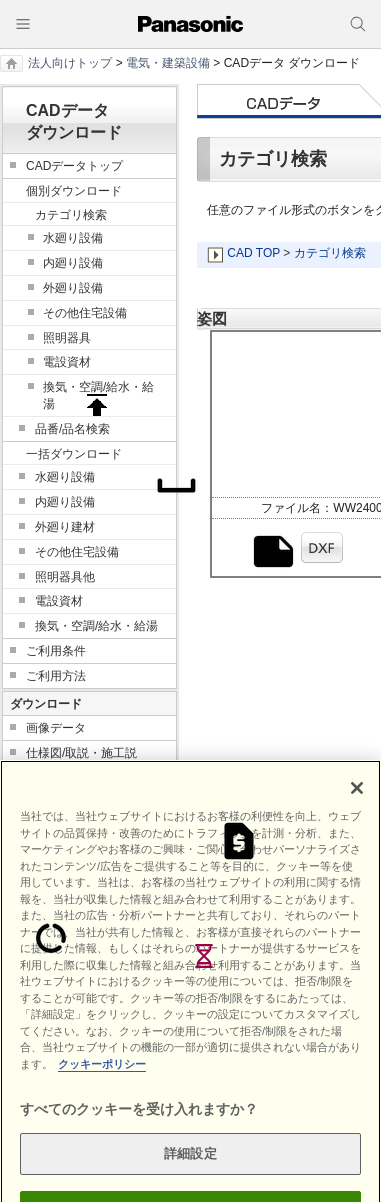 The height and width of the screenshot is (1202, 381). I want to click on indicates loading or processing in progress, so click(204, 956).